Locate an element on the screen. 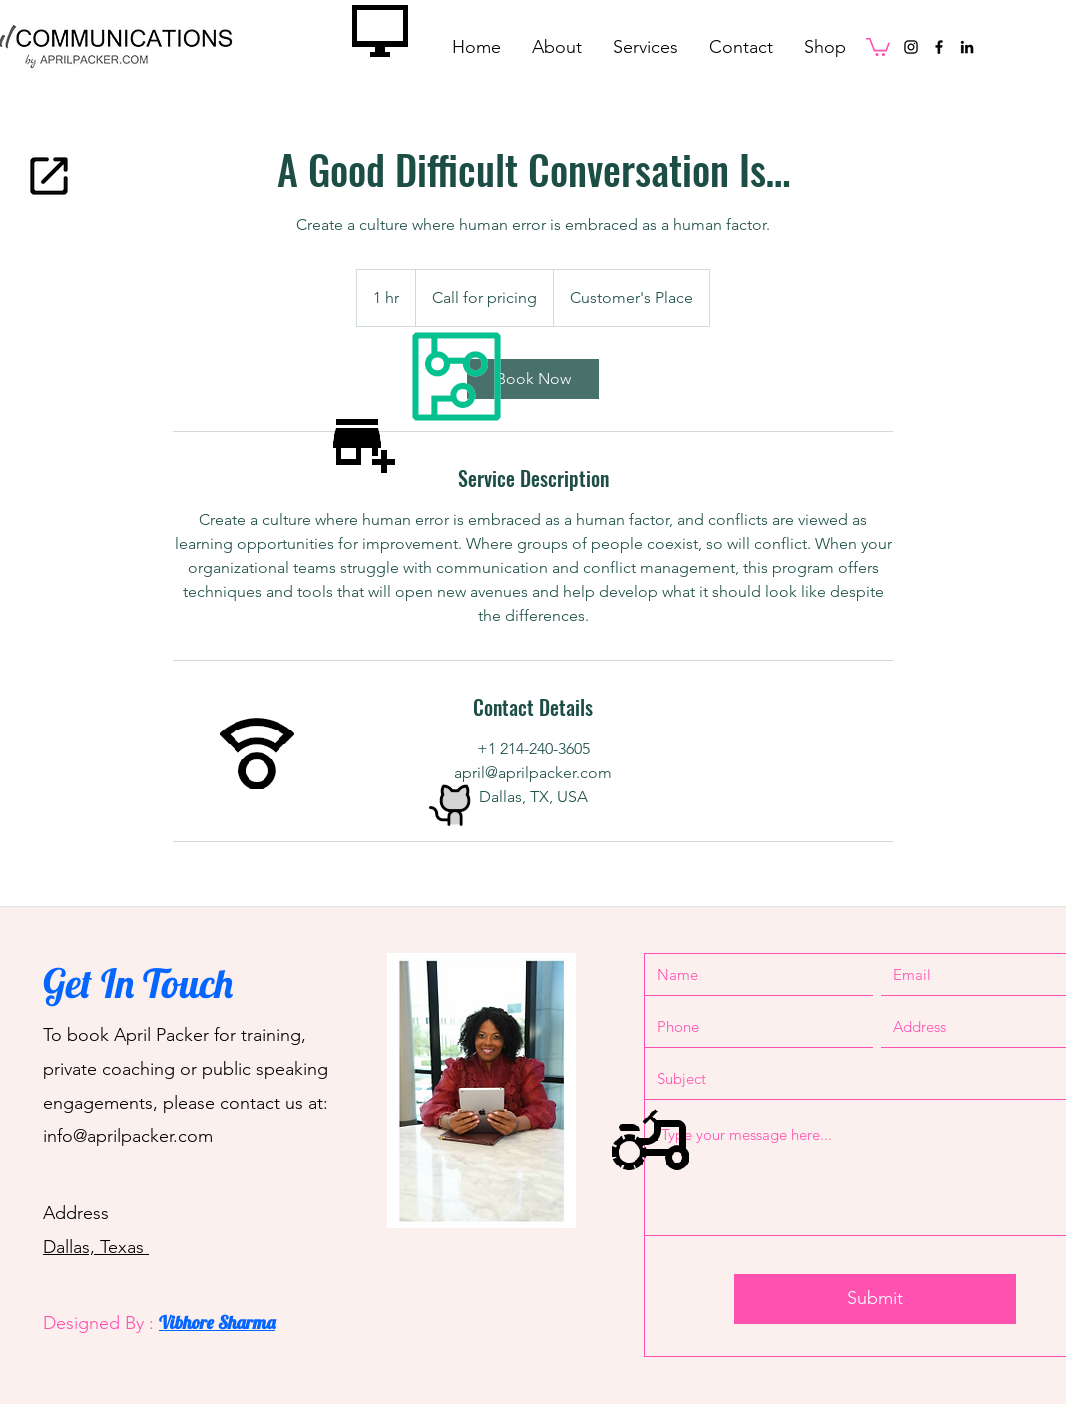 This screenshot has height=1404, width=1066. switch to desktop view is located at coordinates (380, 31).